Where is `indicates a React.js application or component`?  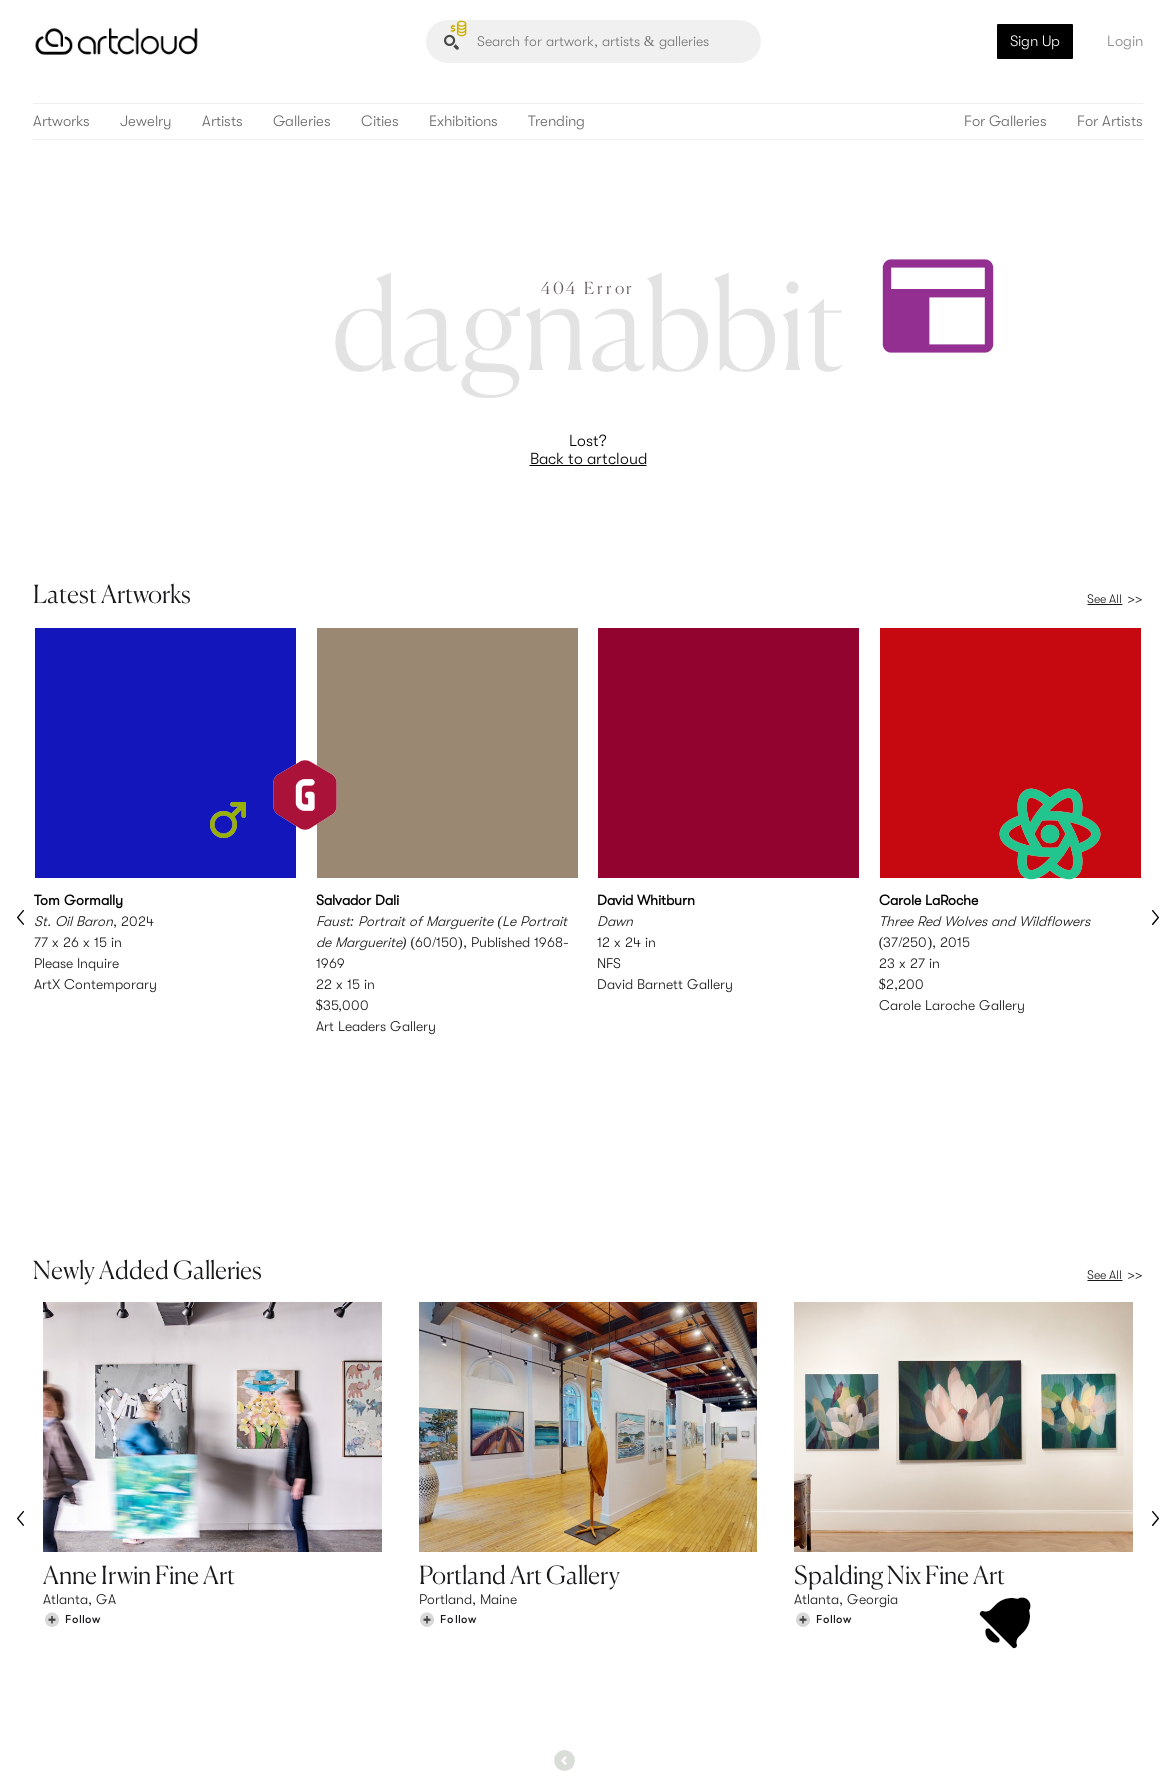 indicates a React.js application or component is located at coordinates (1050, 834).